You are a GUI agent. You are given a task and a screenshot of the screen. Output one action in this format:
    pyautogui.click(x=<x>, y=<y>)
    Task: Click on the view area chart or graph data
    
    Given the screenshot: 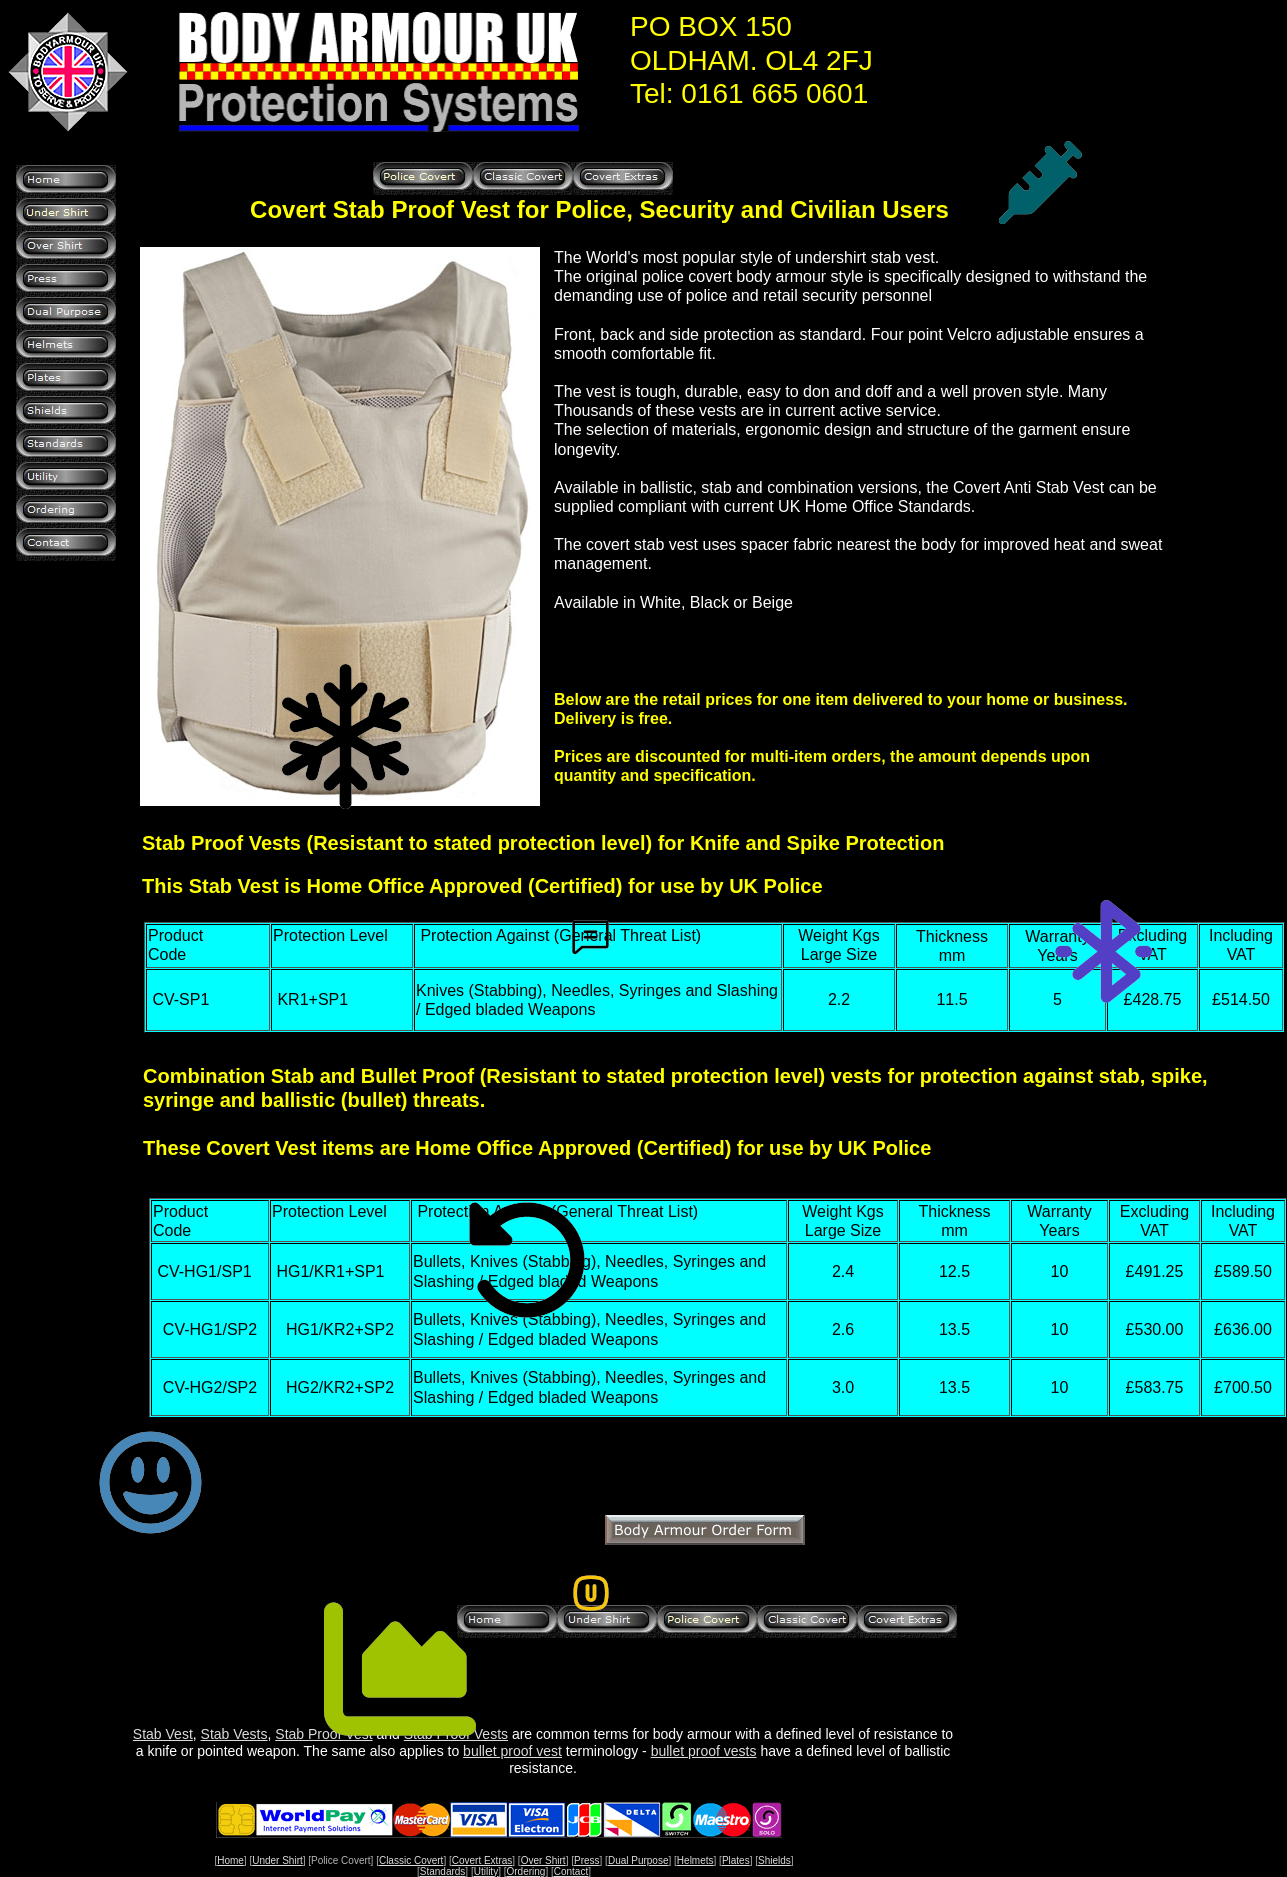 What is the action you would take?
    pyautogui.click(x=400, y=1669)
    